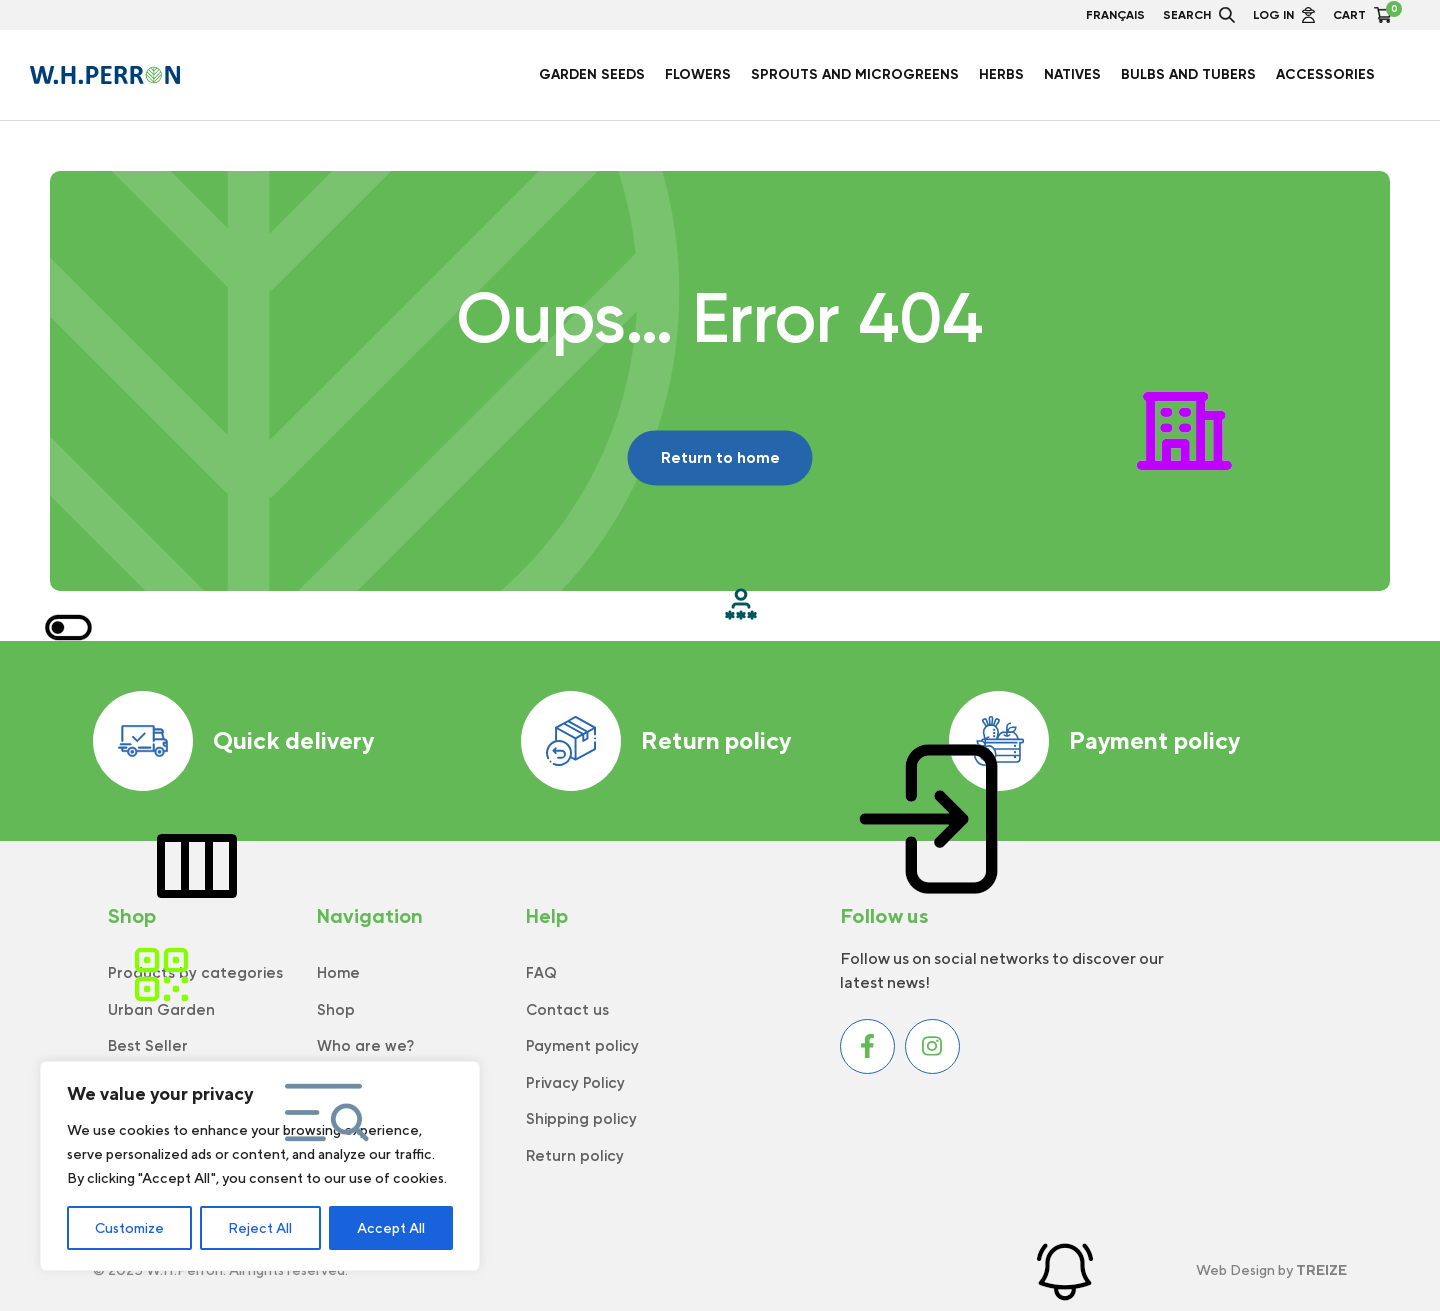 Image resolution: width=1440 pixels, height=1311 pixels. Describe the element at coordinates (940, 819) in the screenshot. I see `log in to your account` at that location.